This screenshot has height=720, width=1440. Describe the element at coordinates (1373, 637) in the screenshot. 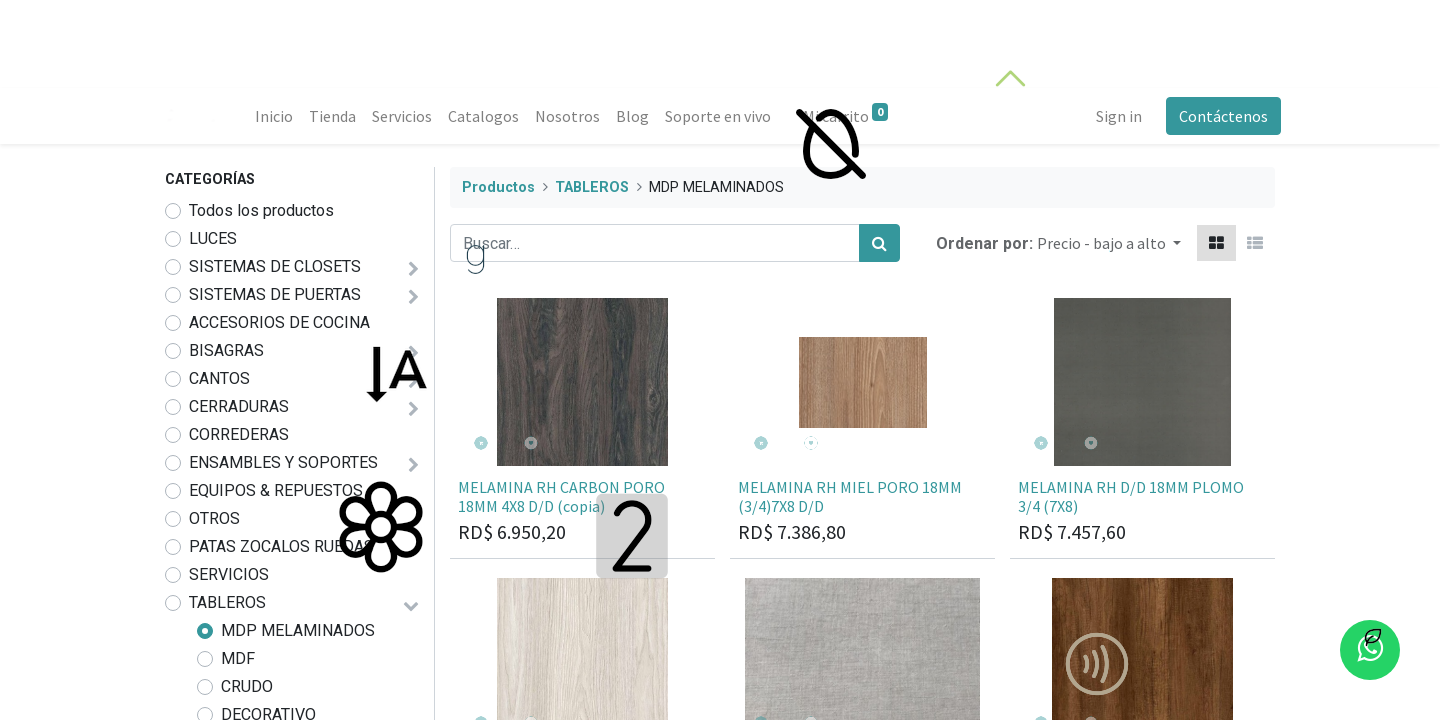

I see `view eco-friendly or sustainable options` at that location.